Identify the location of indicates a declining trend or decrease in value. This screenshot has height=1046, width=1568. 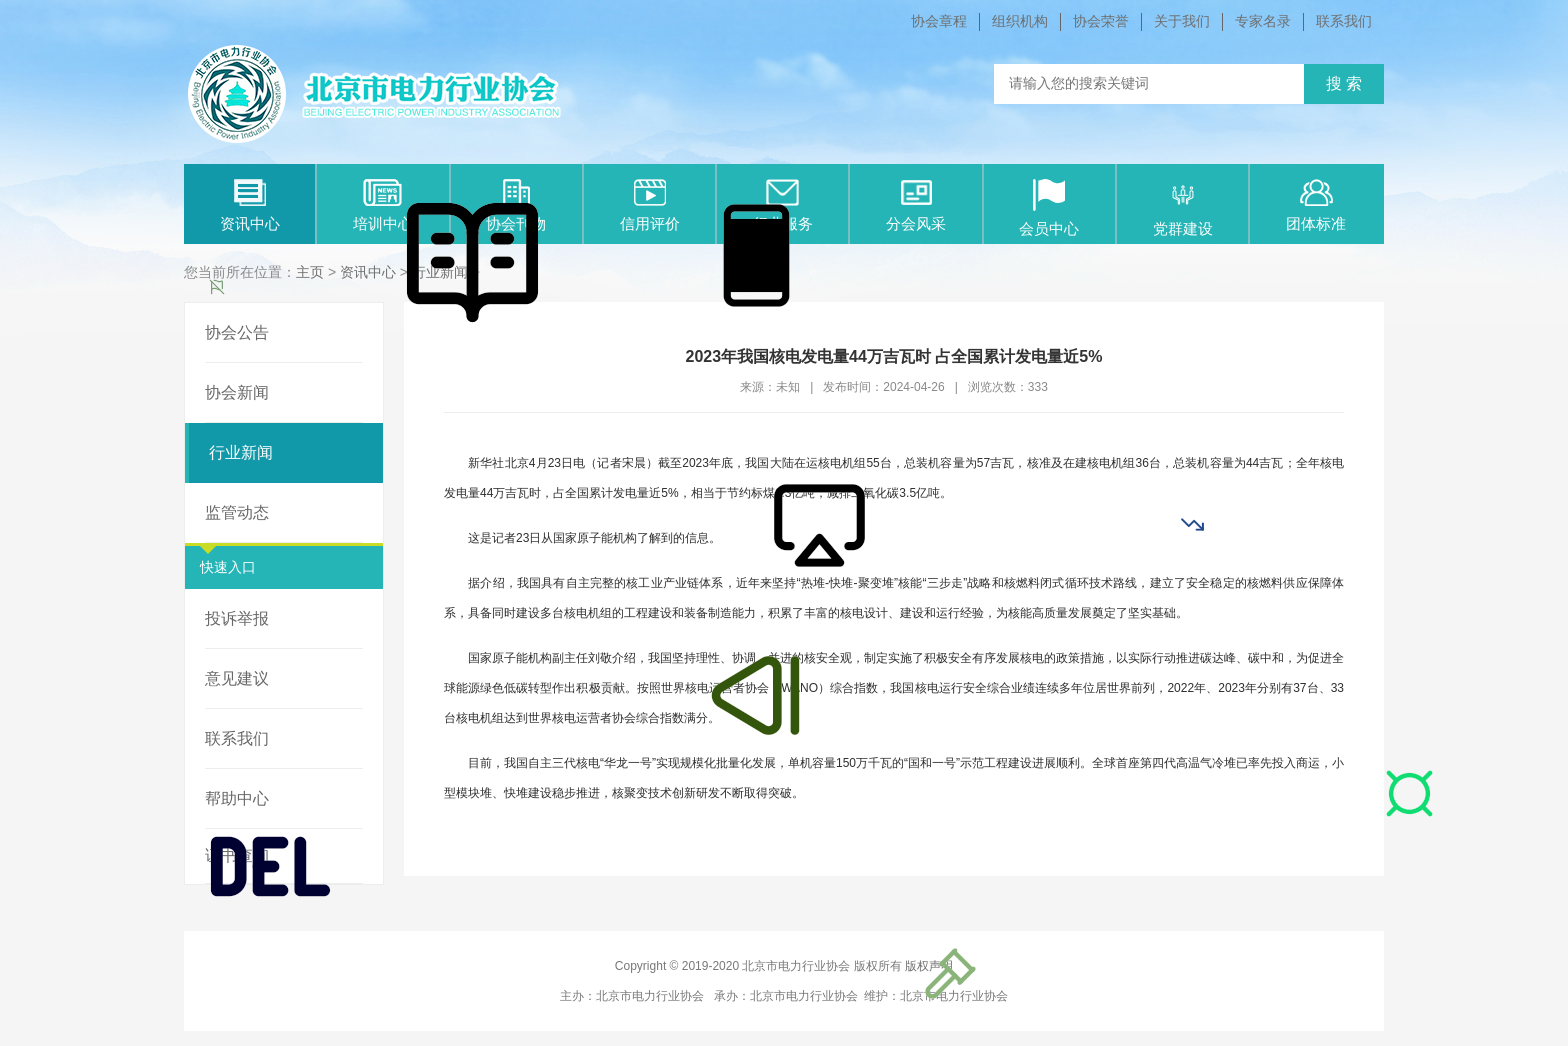
(1192, 524).